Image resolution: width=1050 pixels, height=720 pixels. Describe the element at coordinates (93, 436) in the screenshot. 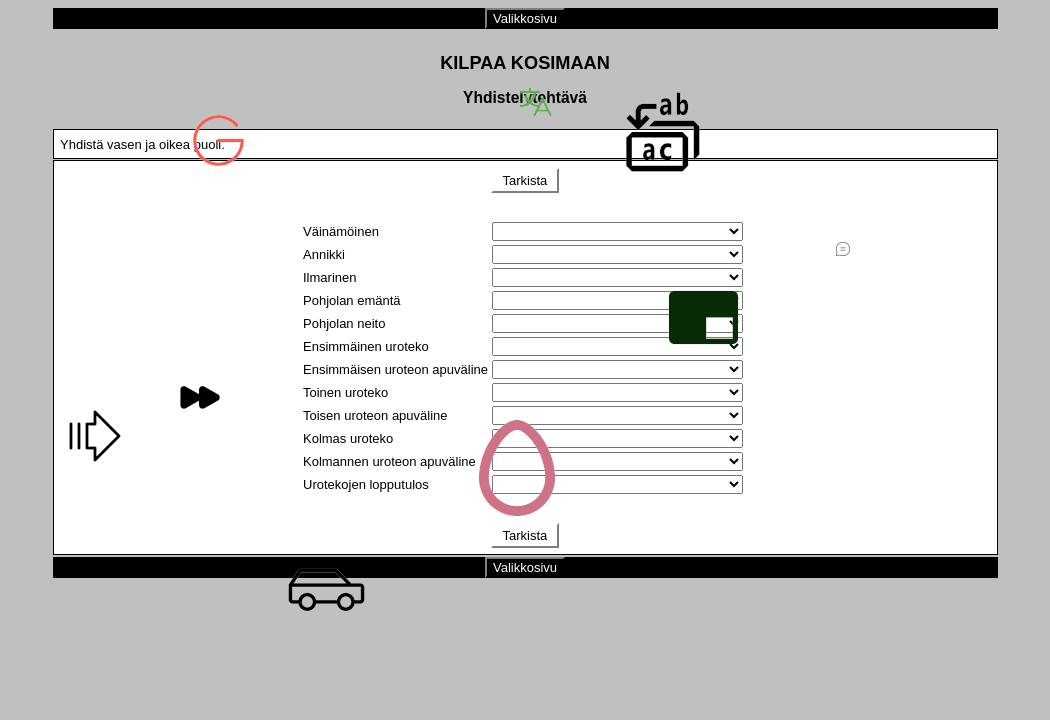

I see `skip forward or advance to next item` at that location.